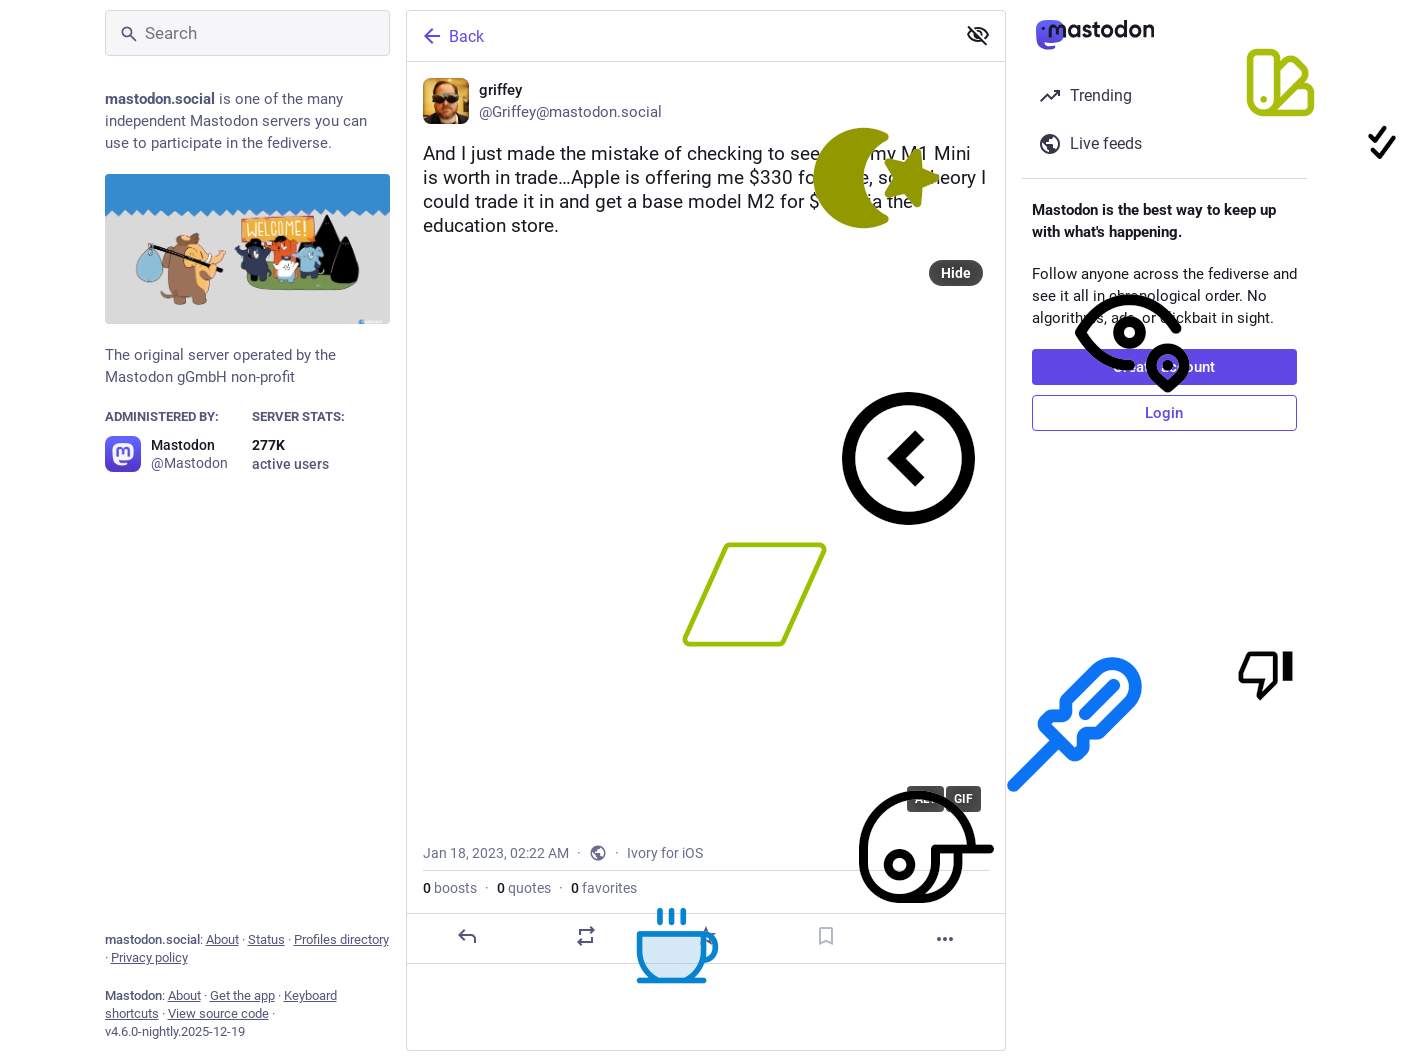  What do you see at coordinates (754, 594) in the screenshot?
I see `insert a parallelogram shape` at bounding box center [754, 594].